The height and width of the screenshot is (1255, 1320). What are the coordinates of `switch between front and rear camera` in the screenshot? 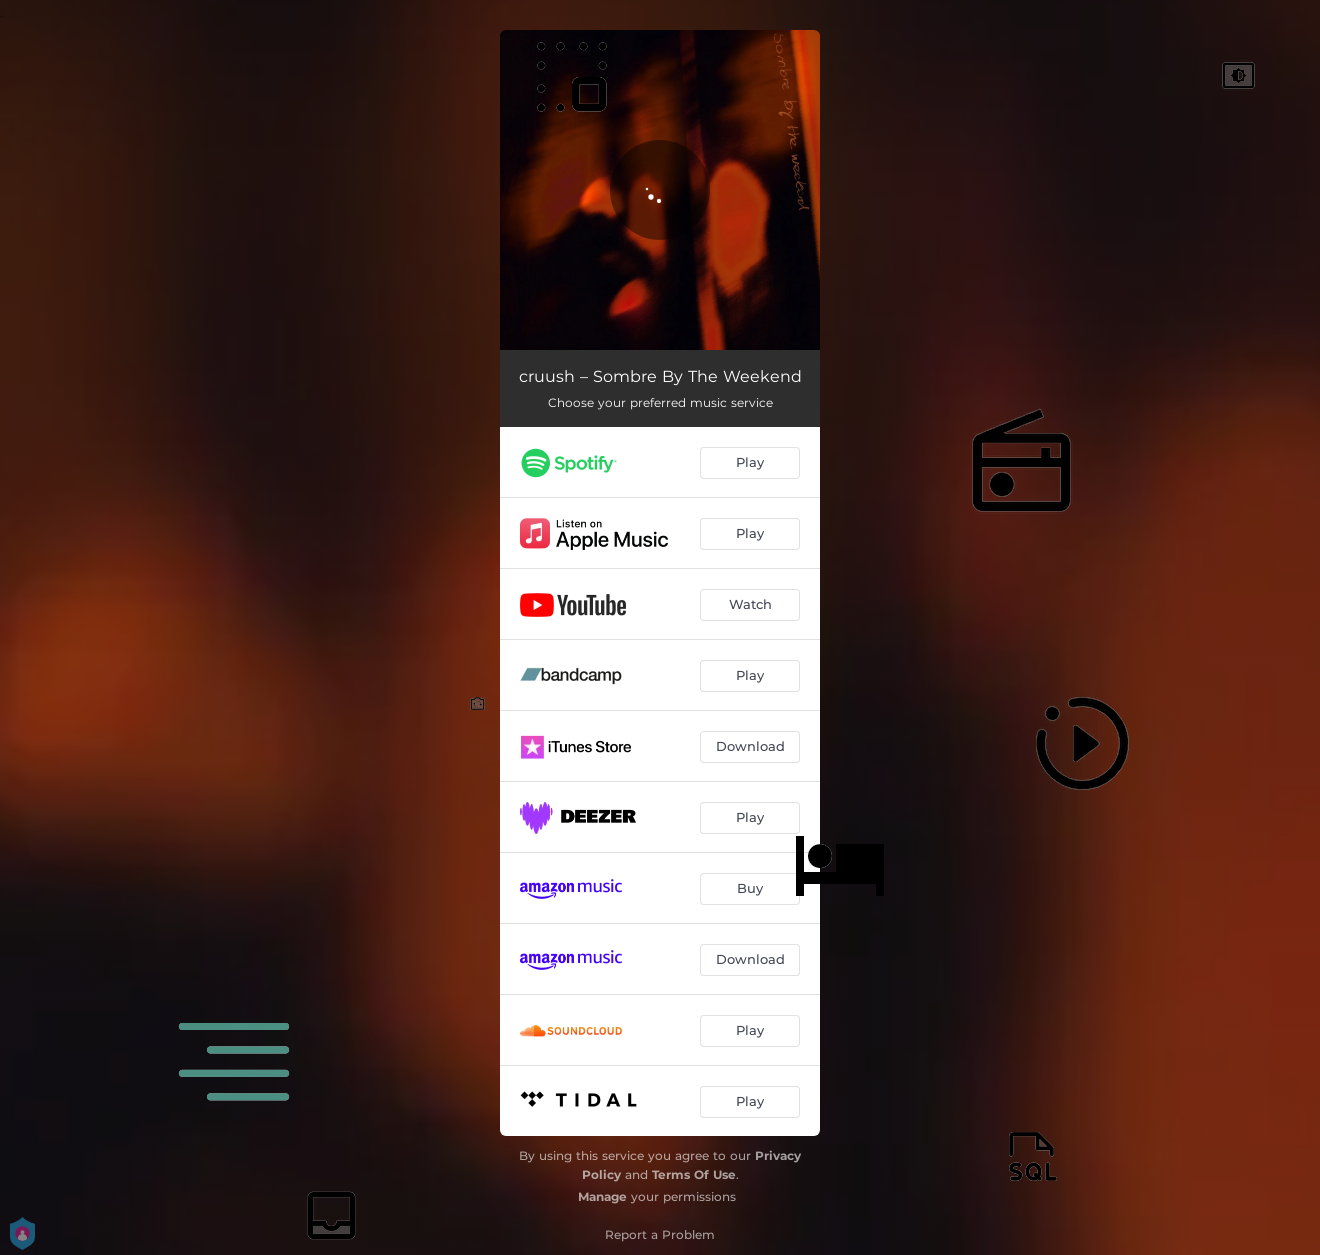 It's located at (477, 703).